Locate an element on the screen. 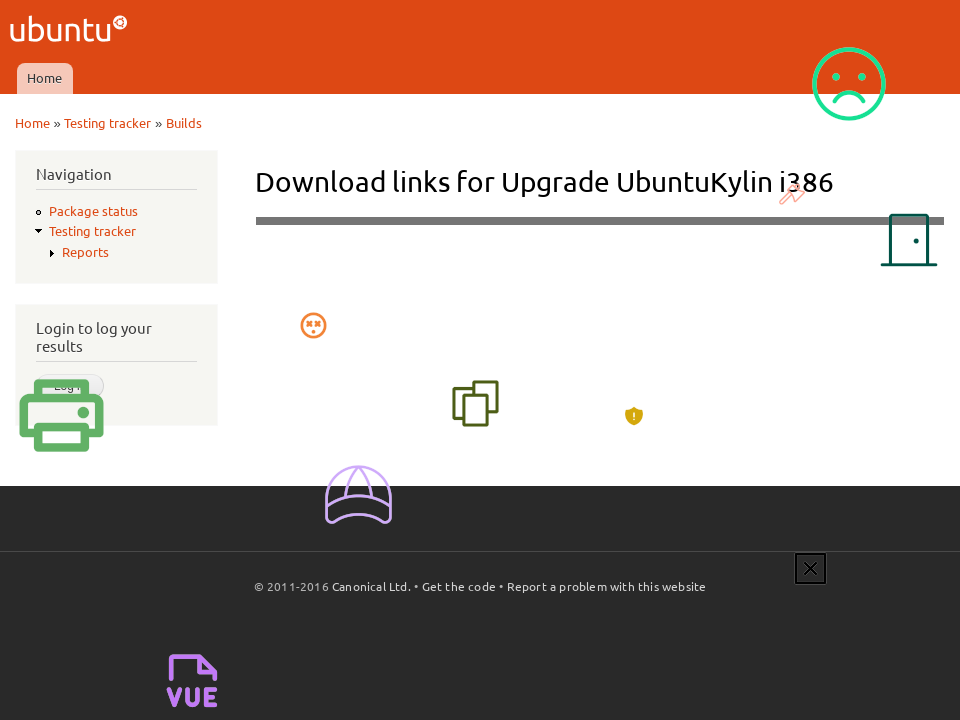 The width and height of the screenshot is (960, 720). close or dismiss a dialog box is located at coordinates (810, 568).